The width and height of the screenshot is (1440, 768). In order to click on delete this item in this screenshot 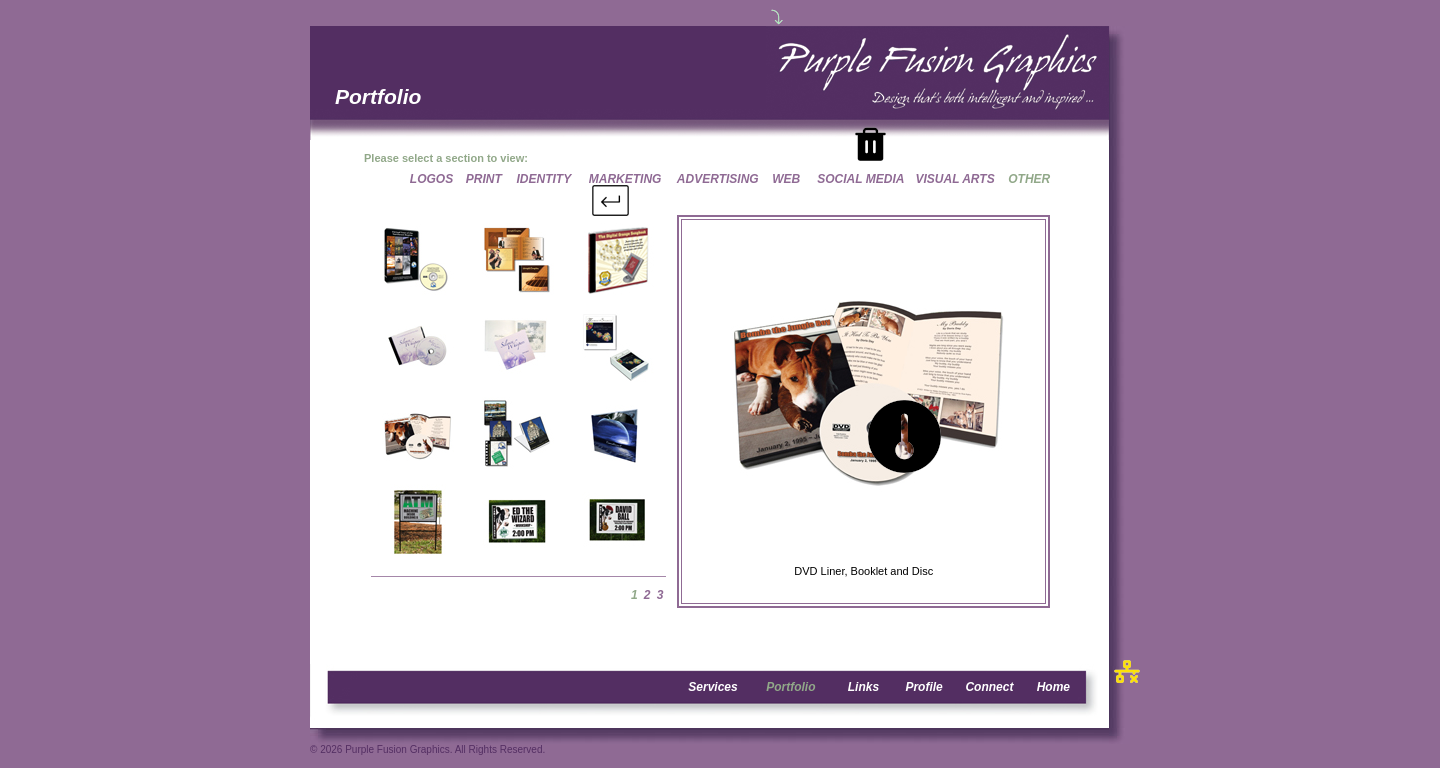, I will do `click(870, 145)`.